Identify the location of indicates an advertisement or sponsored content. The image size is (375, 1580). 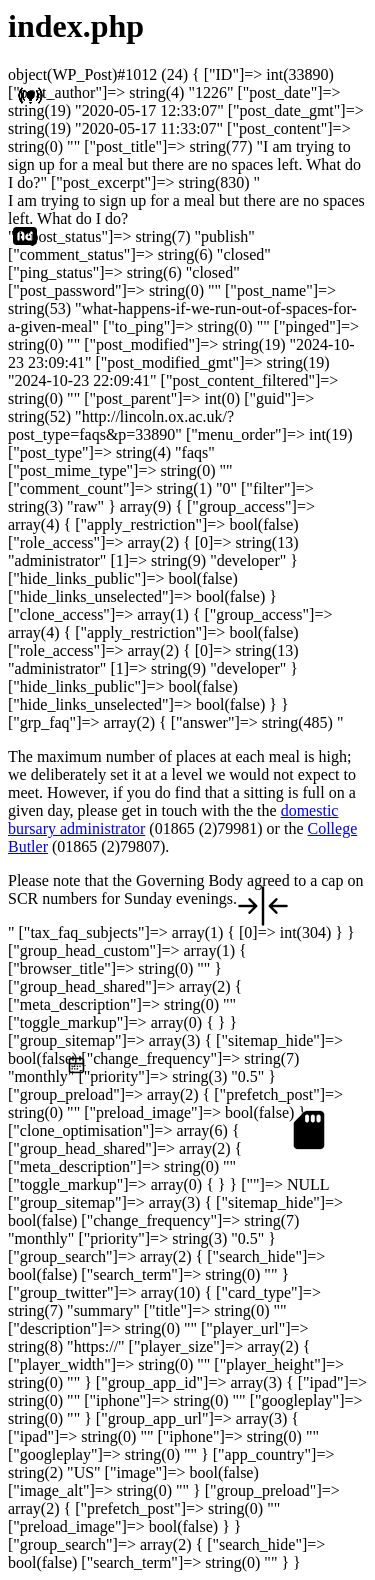
(25, 236).